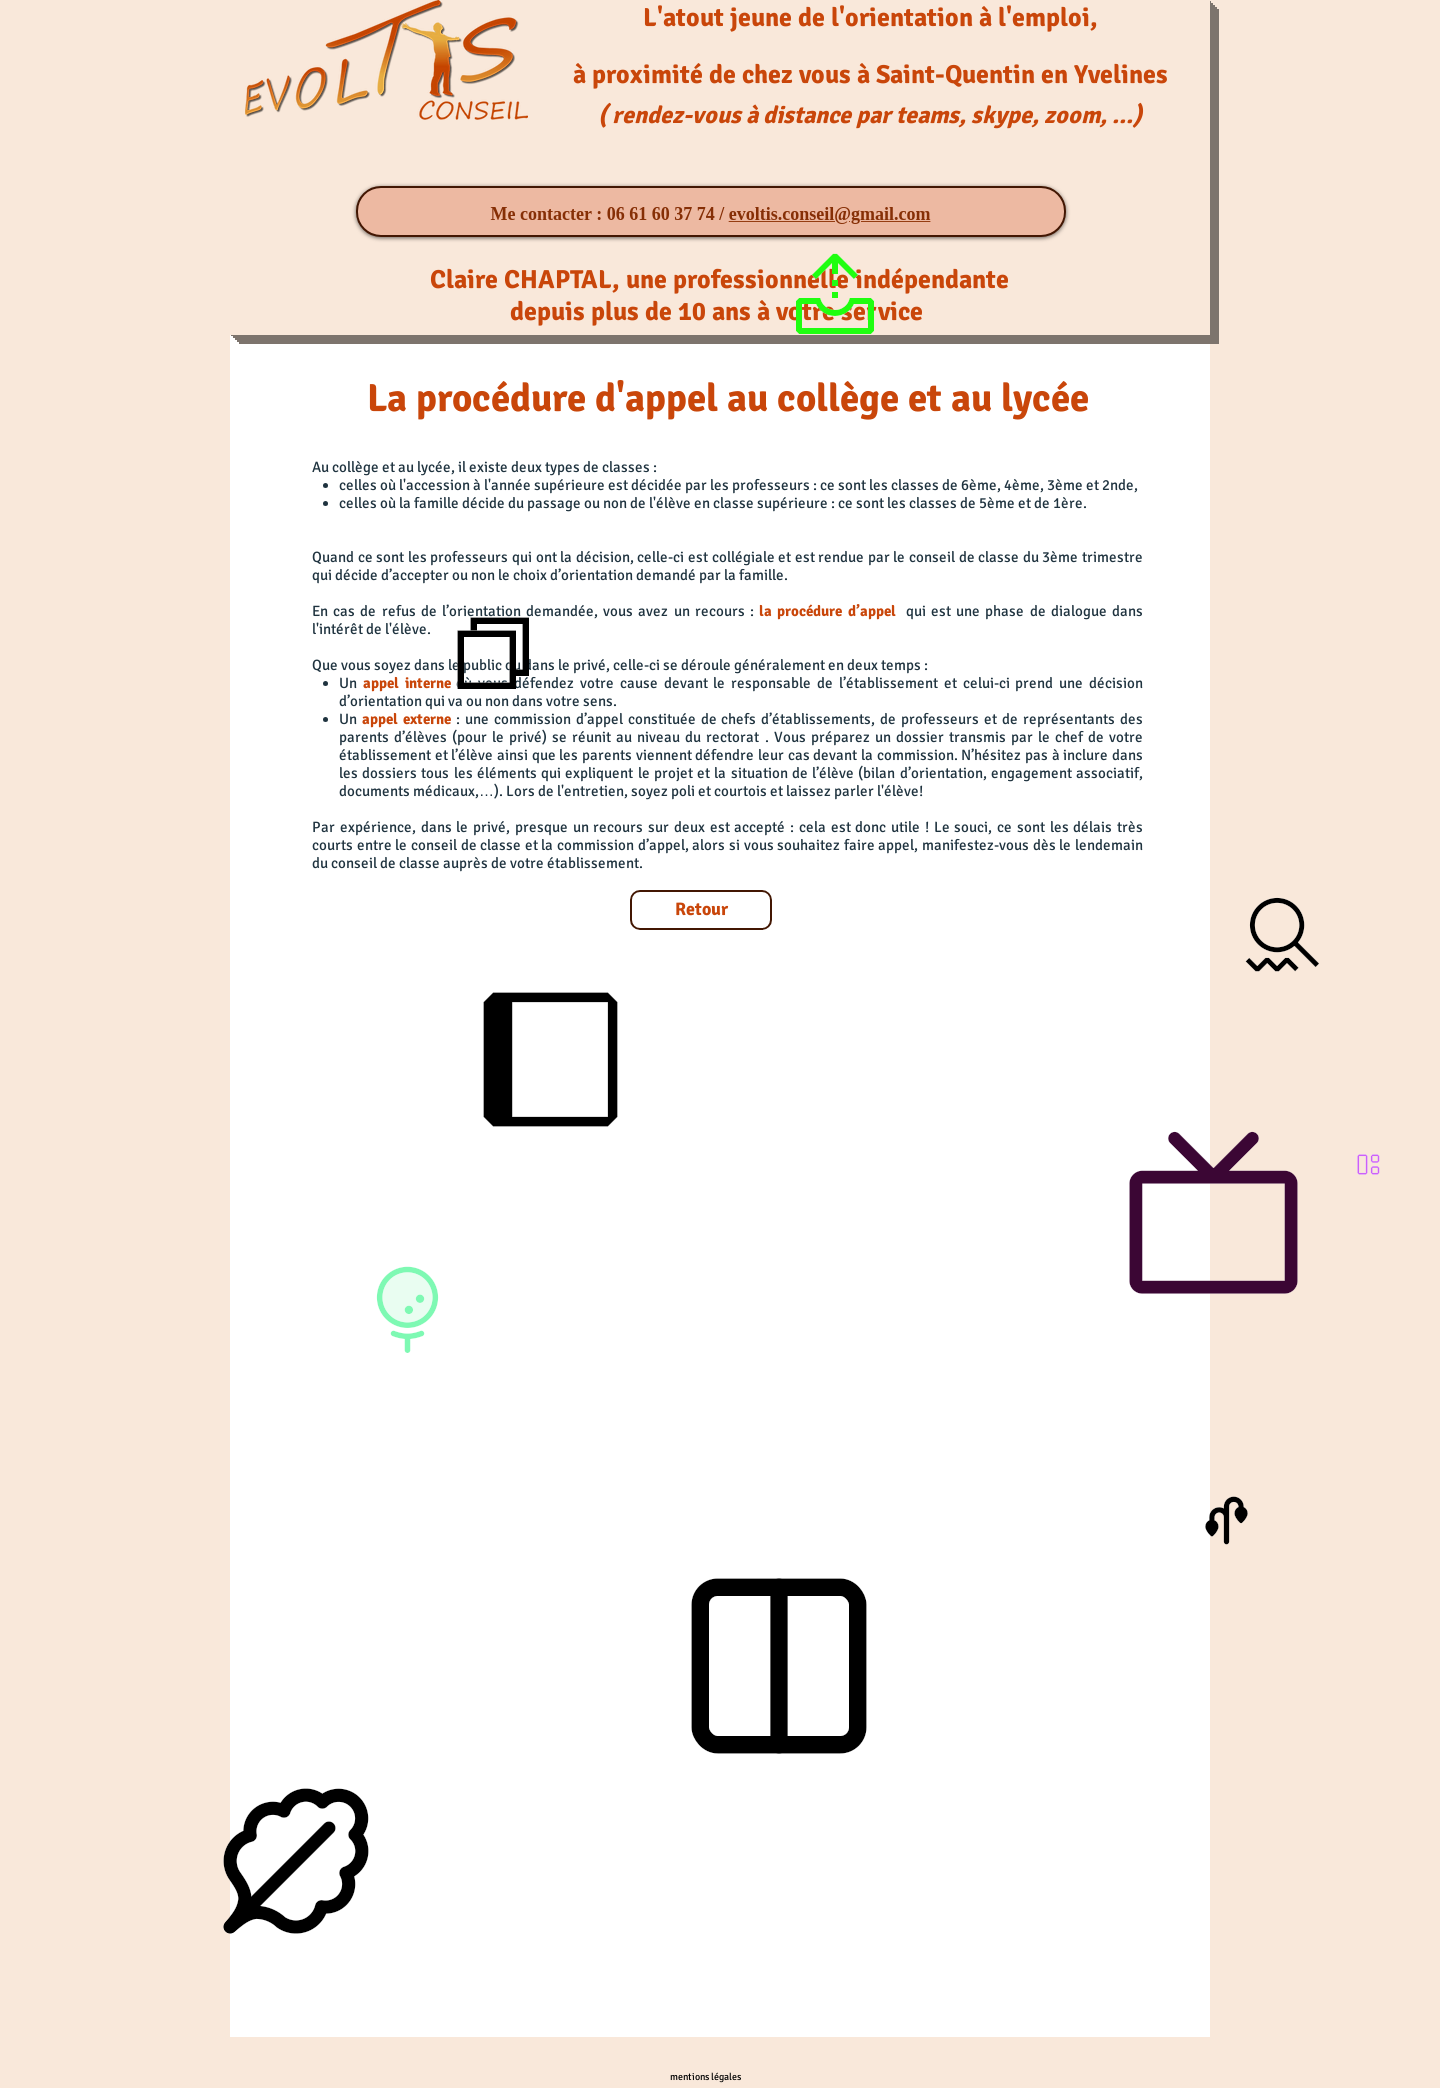 The height and width of the screenshot is (2088, 1440). Describe the element at coordinates (1367, 1164) in the screenshot. I see `toggle editor layout view` at that location.